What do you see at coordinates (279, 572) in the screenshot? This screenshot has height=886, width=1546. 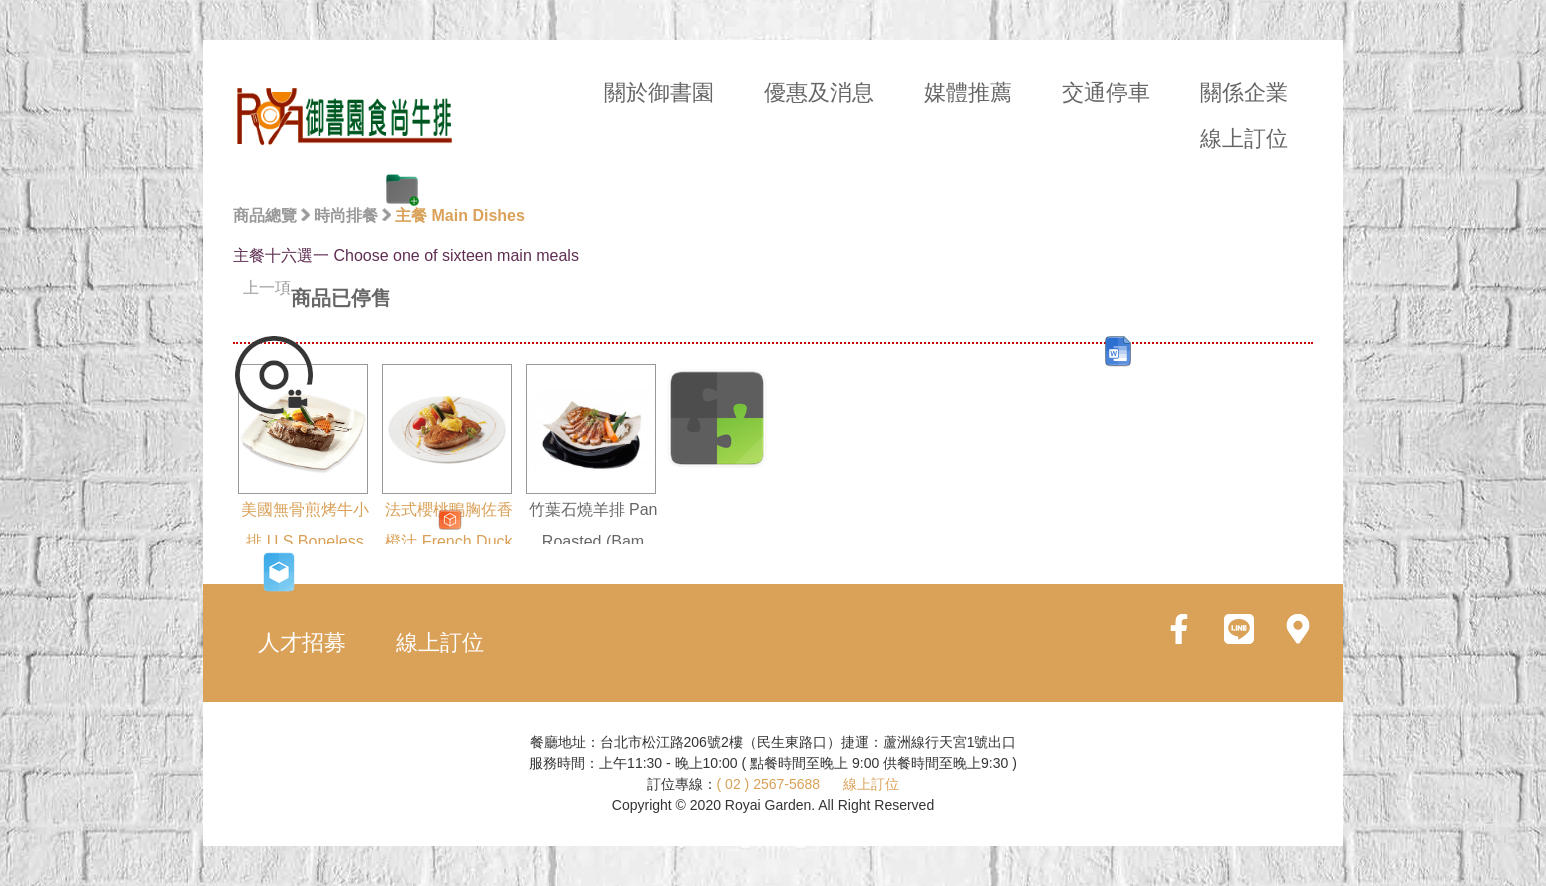 I see `a flatpak application package file` at bounding box center [279, 572].